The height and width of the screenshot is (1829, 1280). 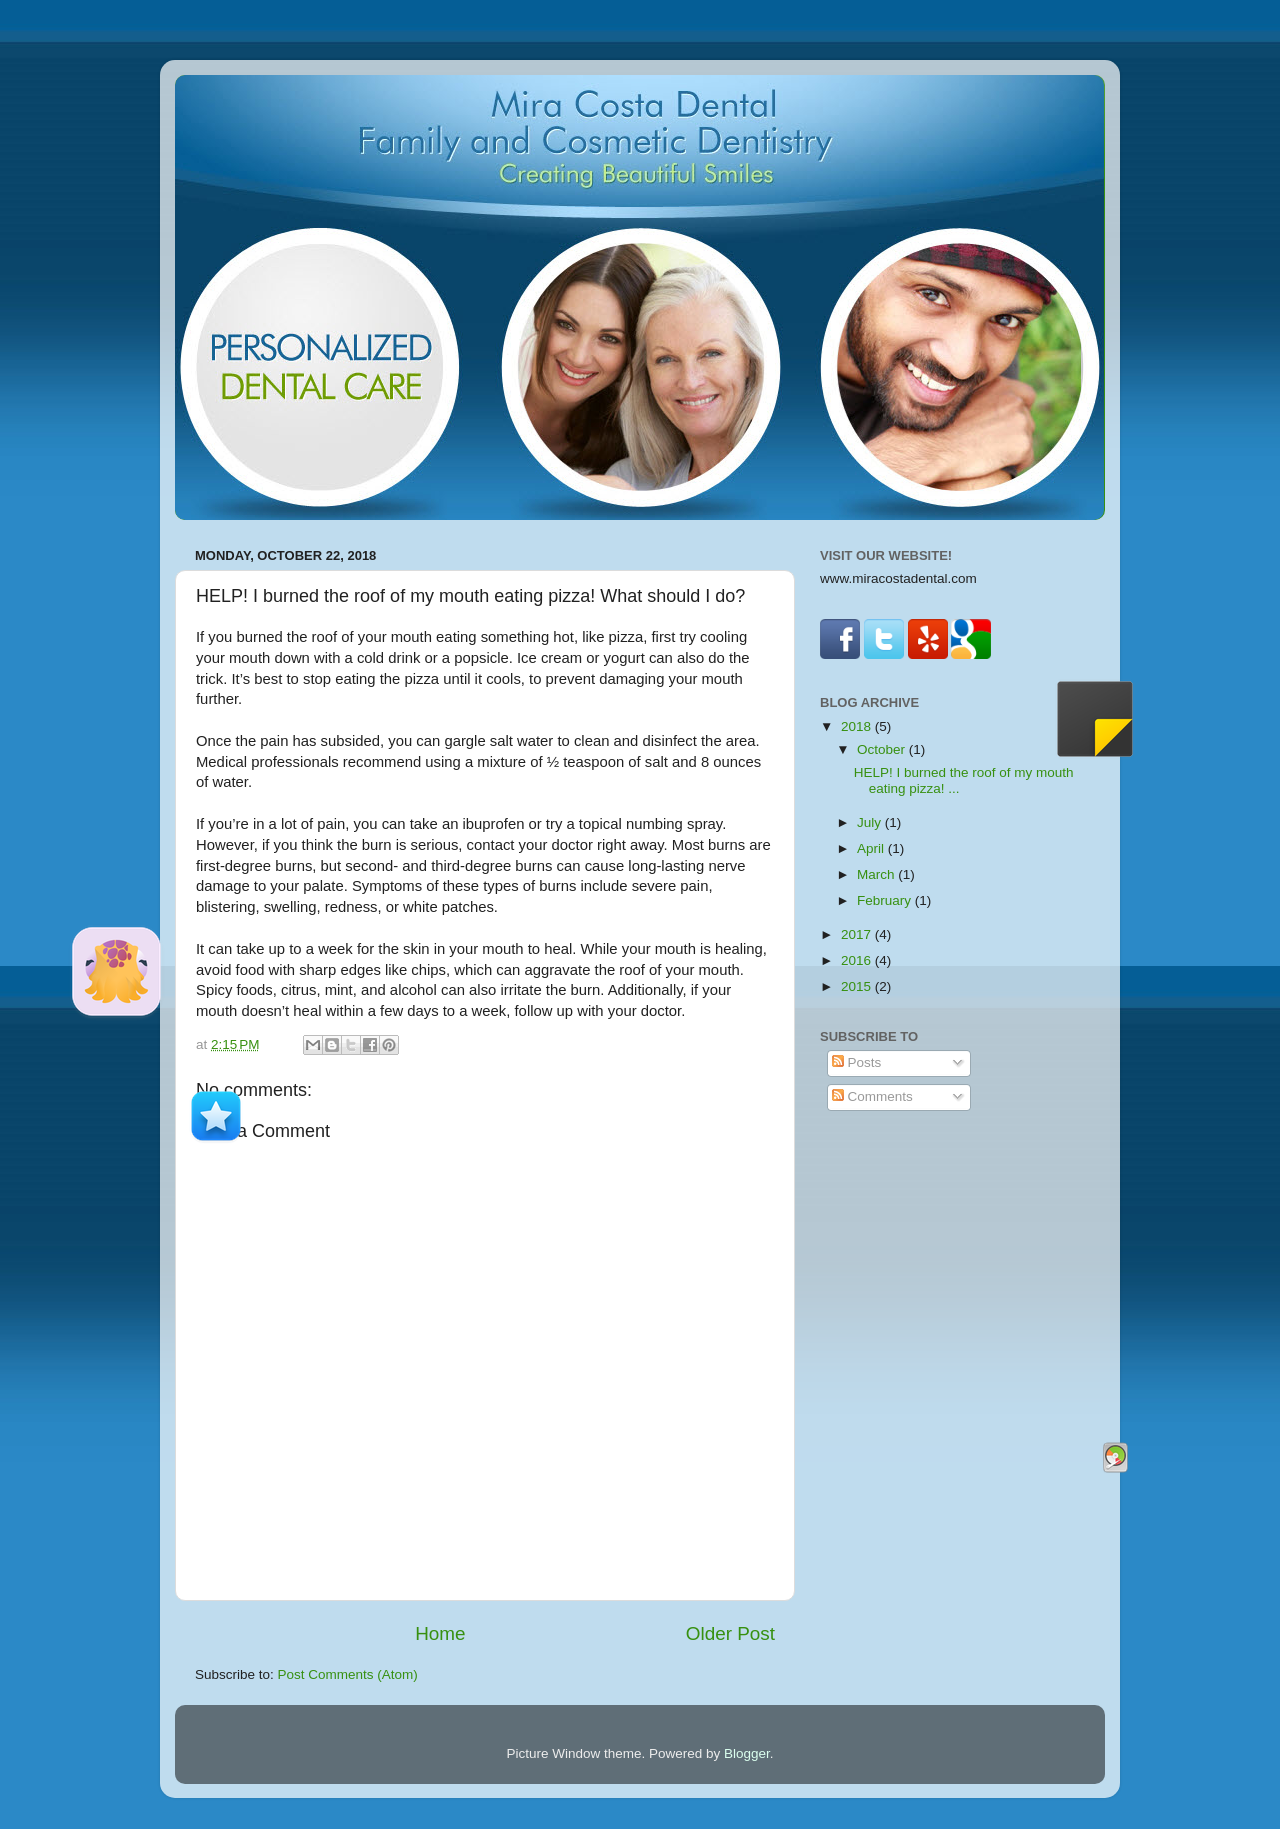 What do you see at coordinates (1095, 719) in the screenshot?
I see `open sticky notes app` at bounding box center [1095, 719].